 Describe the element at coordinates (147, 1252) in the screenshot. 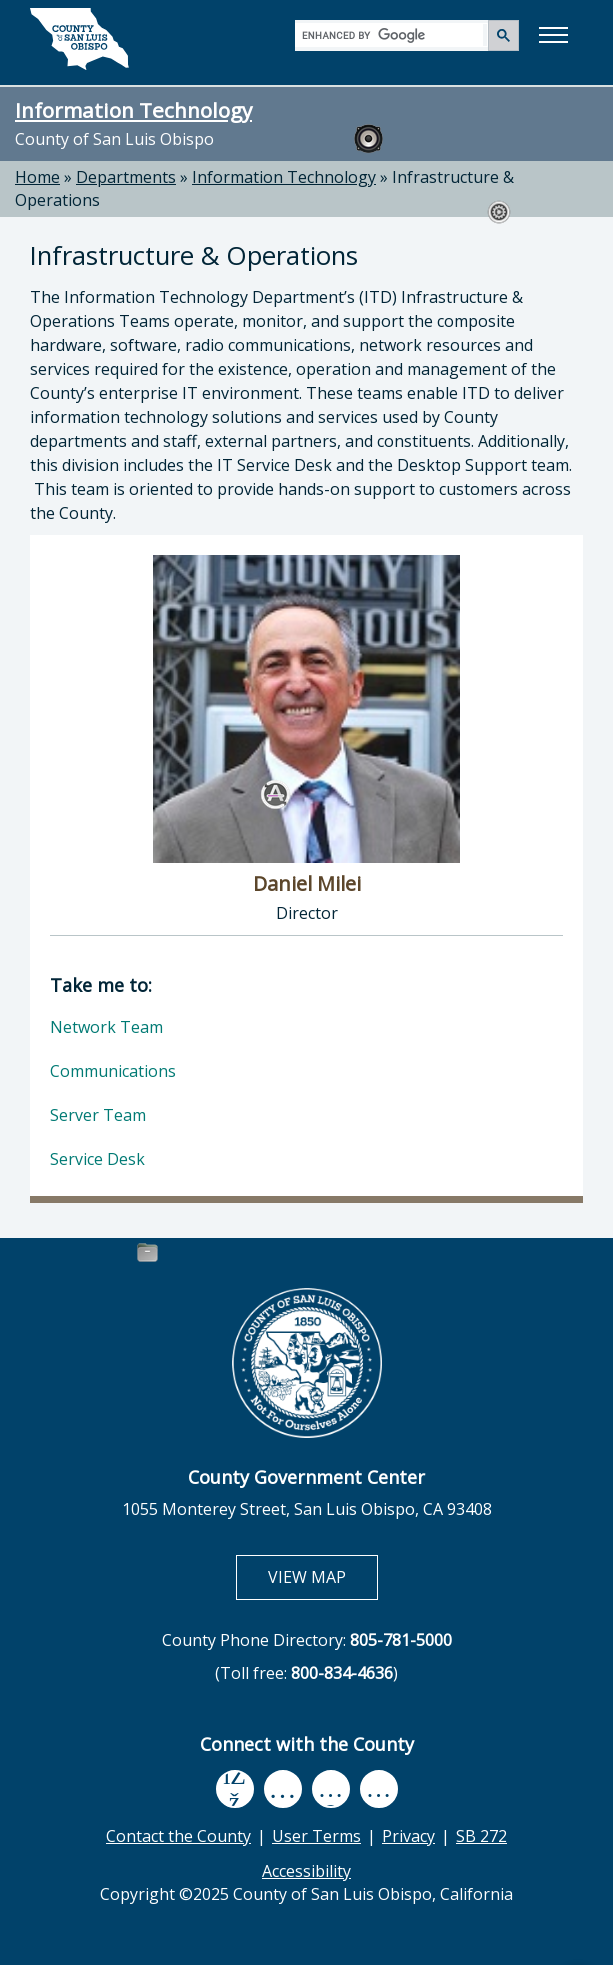

I see `open the file manager application` at that location.